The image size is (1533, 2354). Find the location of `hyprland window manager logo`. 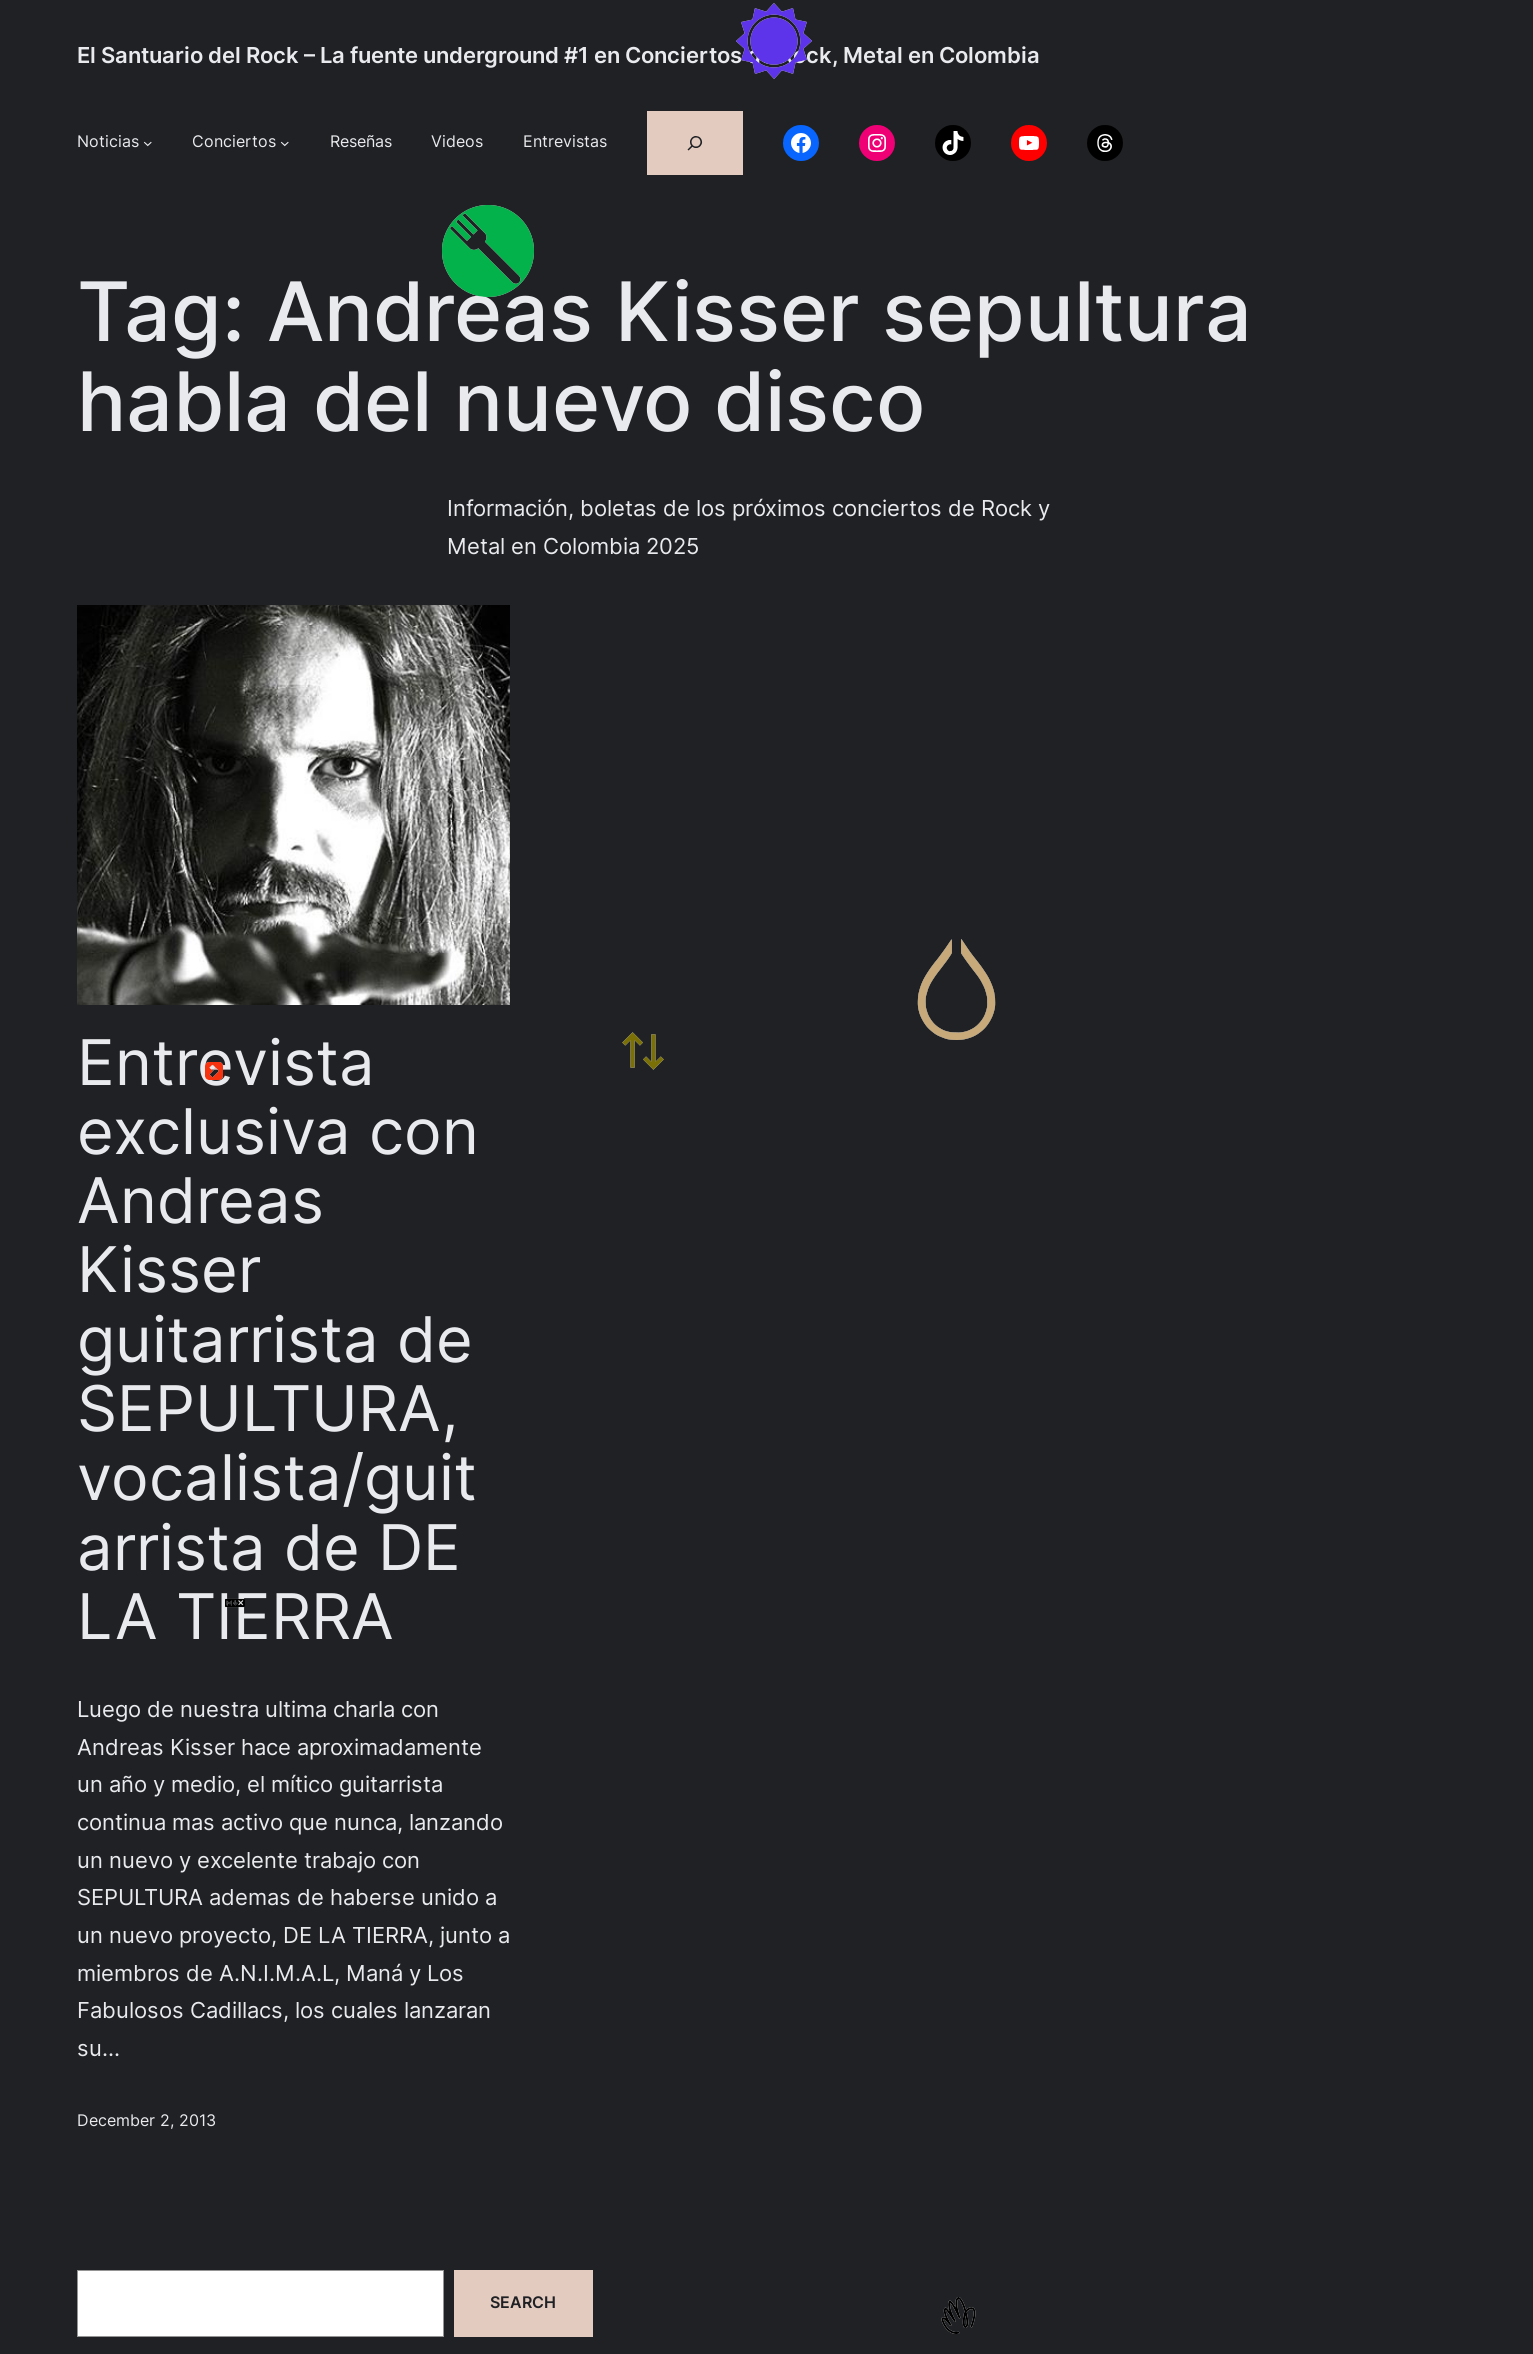

hyprland window manager logo is located at coordinates (956, 989).